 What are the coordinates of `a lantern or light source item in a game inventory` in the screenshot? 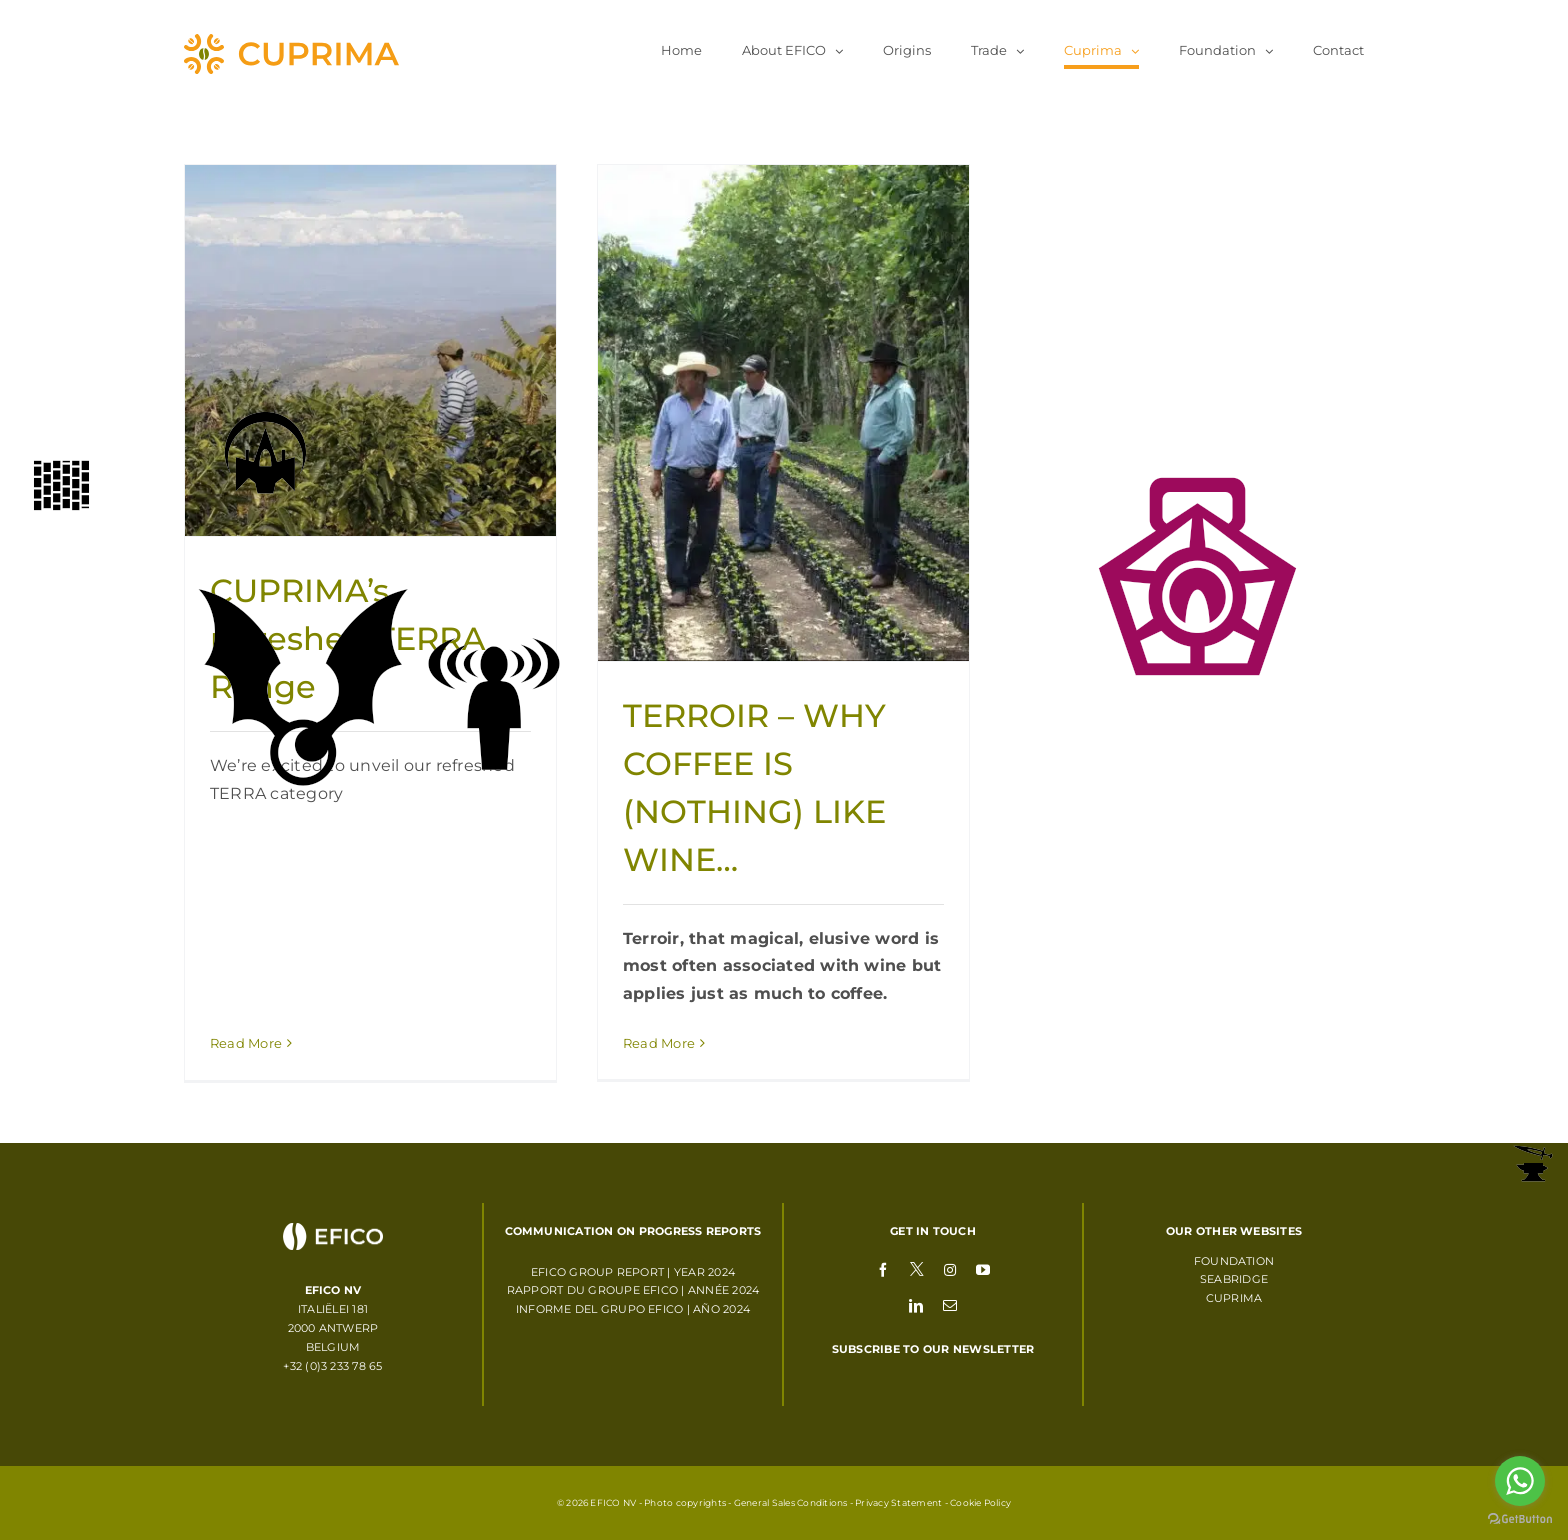 It's located at (1197, 576).